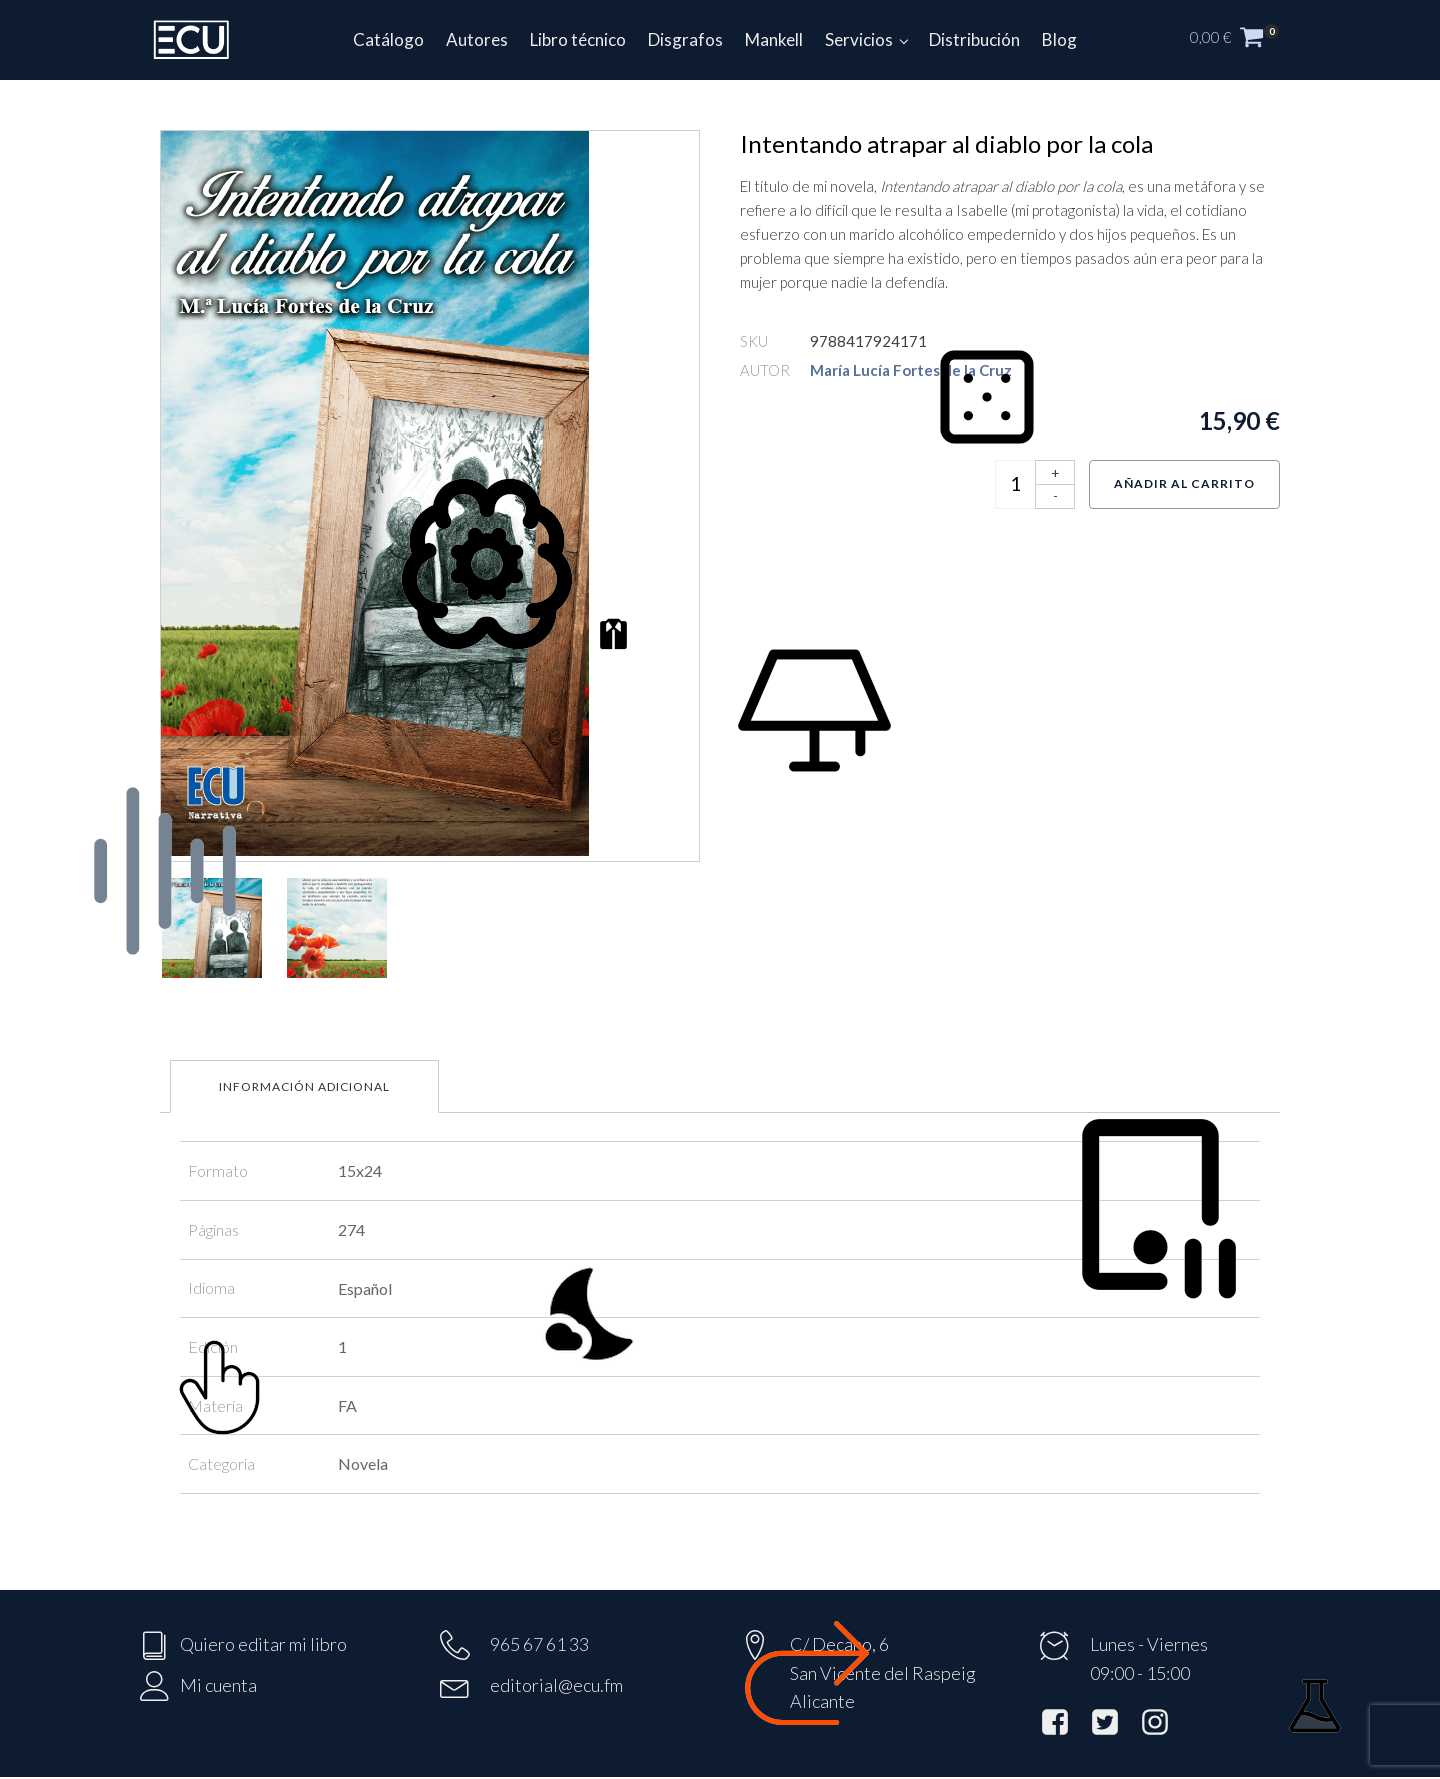  What do you see at coordinates (1150, 1204) in the screenshot?
I see `pause media playback on tablet device` at bounding box center [1150, 1204].